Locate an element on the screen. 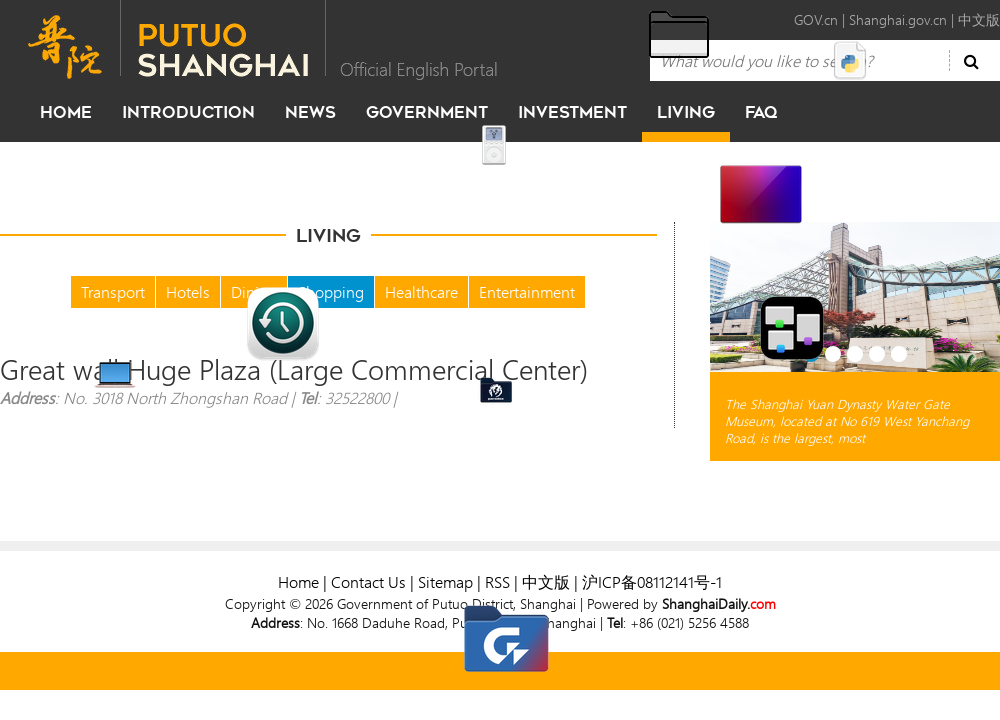 The image size is (1000, 720). access your media library in iMovie is located at coordinates (761, 194).